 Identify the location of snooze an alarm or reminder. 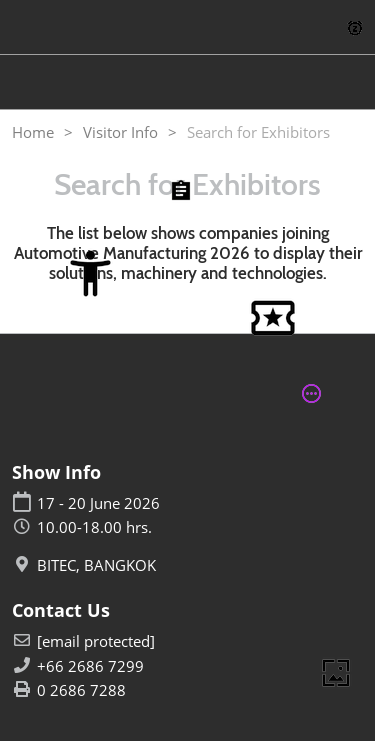
(355, 28).